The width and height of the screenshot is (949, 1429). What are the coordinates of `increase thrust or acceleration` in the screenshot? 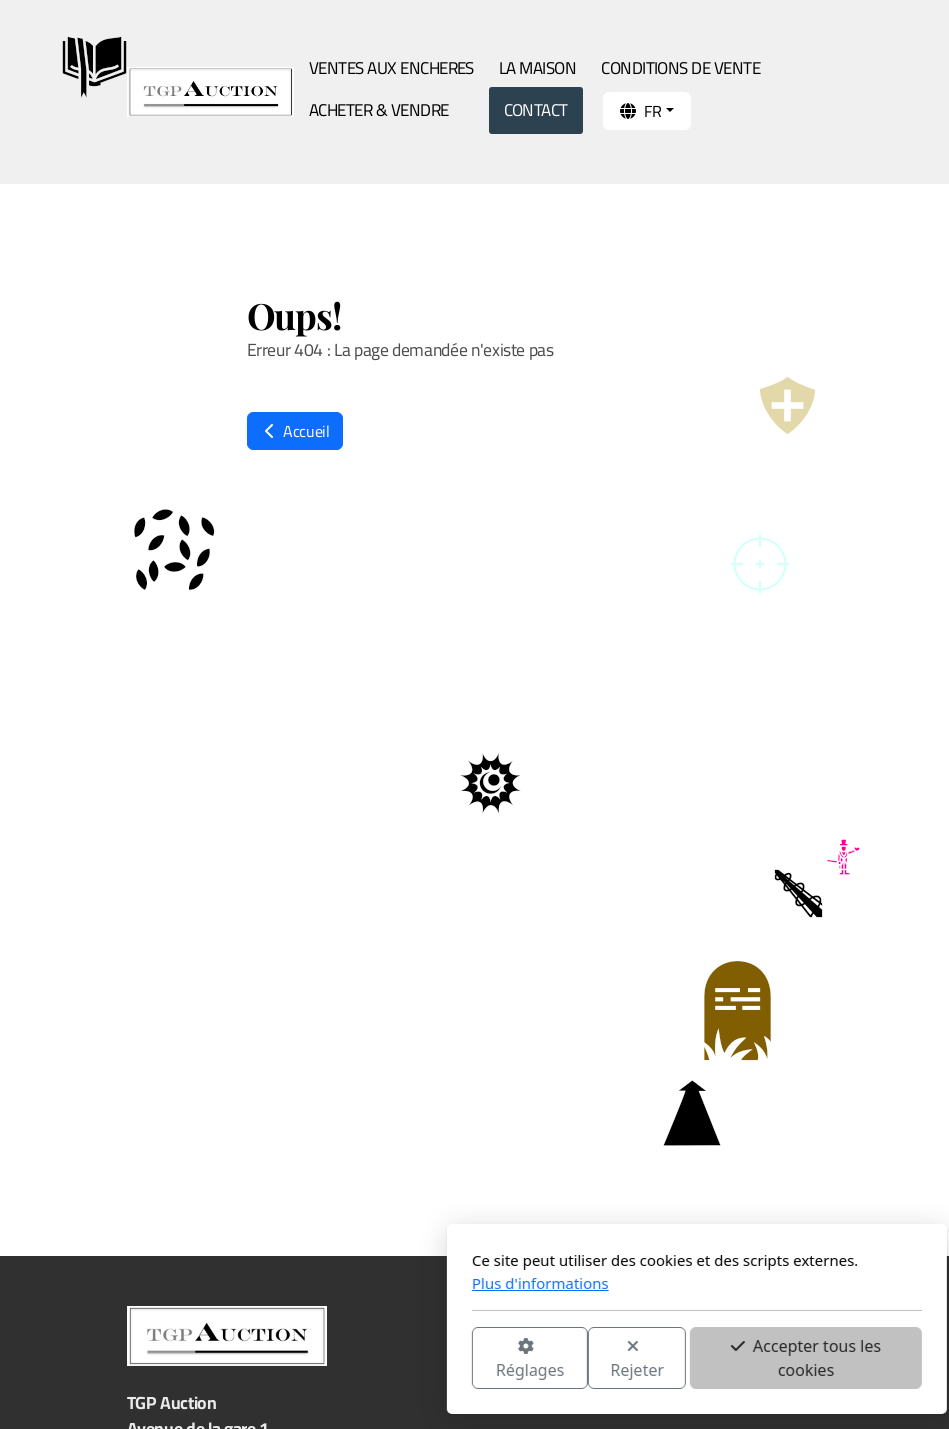 It's located at (692, 1113).